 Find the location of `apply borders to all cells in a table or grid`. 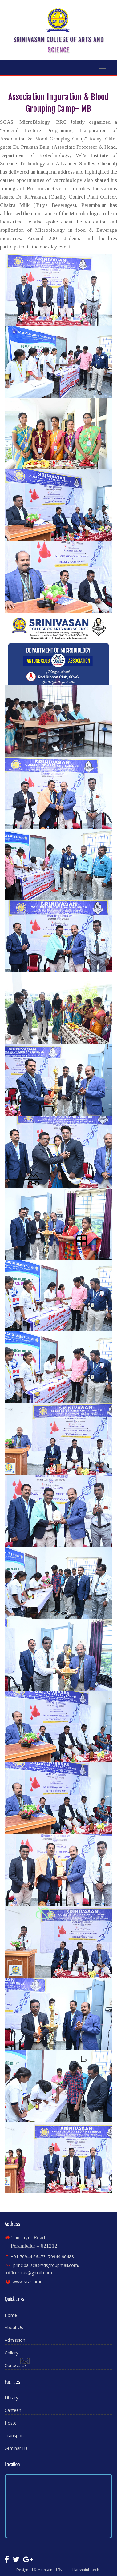

apply borders to all cells in a table or grid is located at coordinates (82, 1241).